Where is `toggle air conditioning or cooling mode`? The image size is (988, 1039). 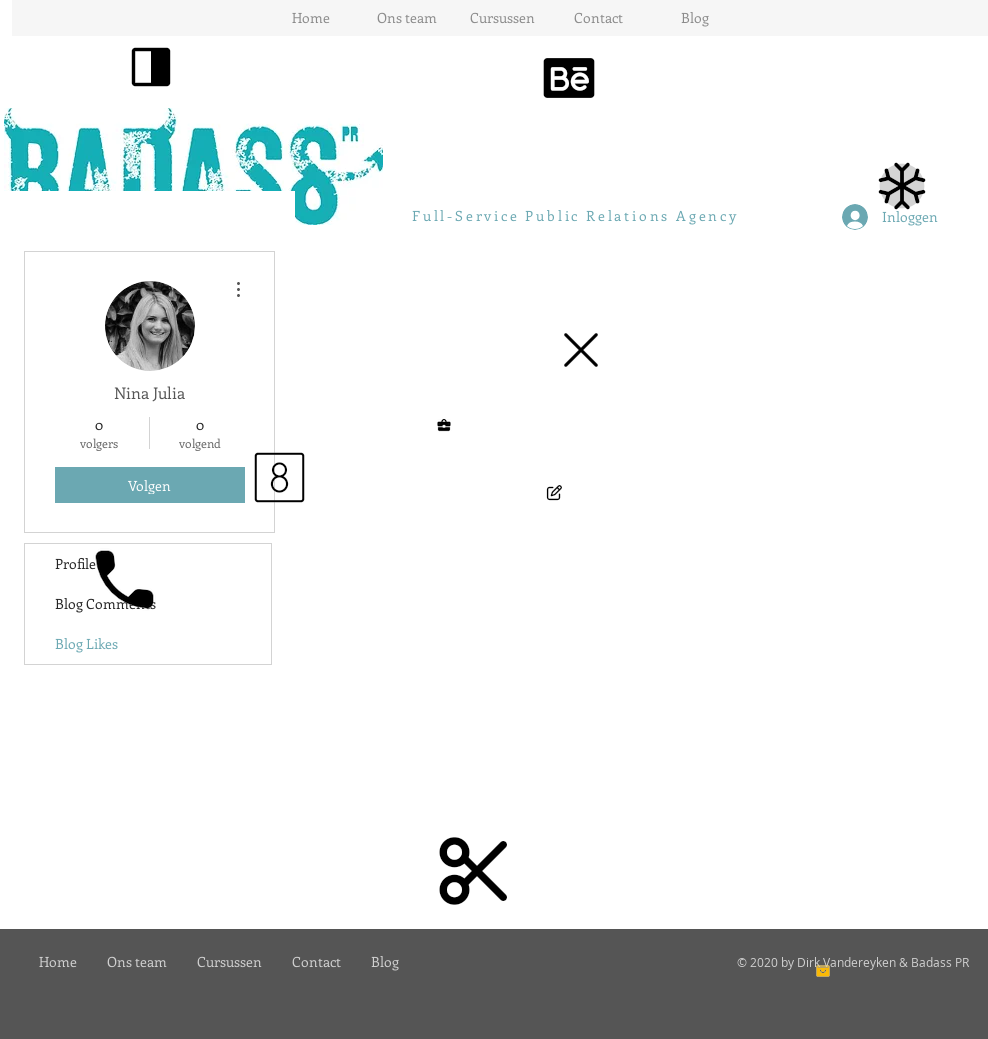
toggle air conditioning or cooling mode is located at coordinates (902, 186).